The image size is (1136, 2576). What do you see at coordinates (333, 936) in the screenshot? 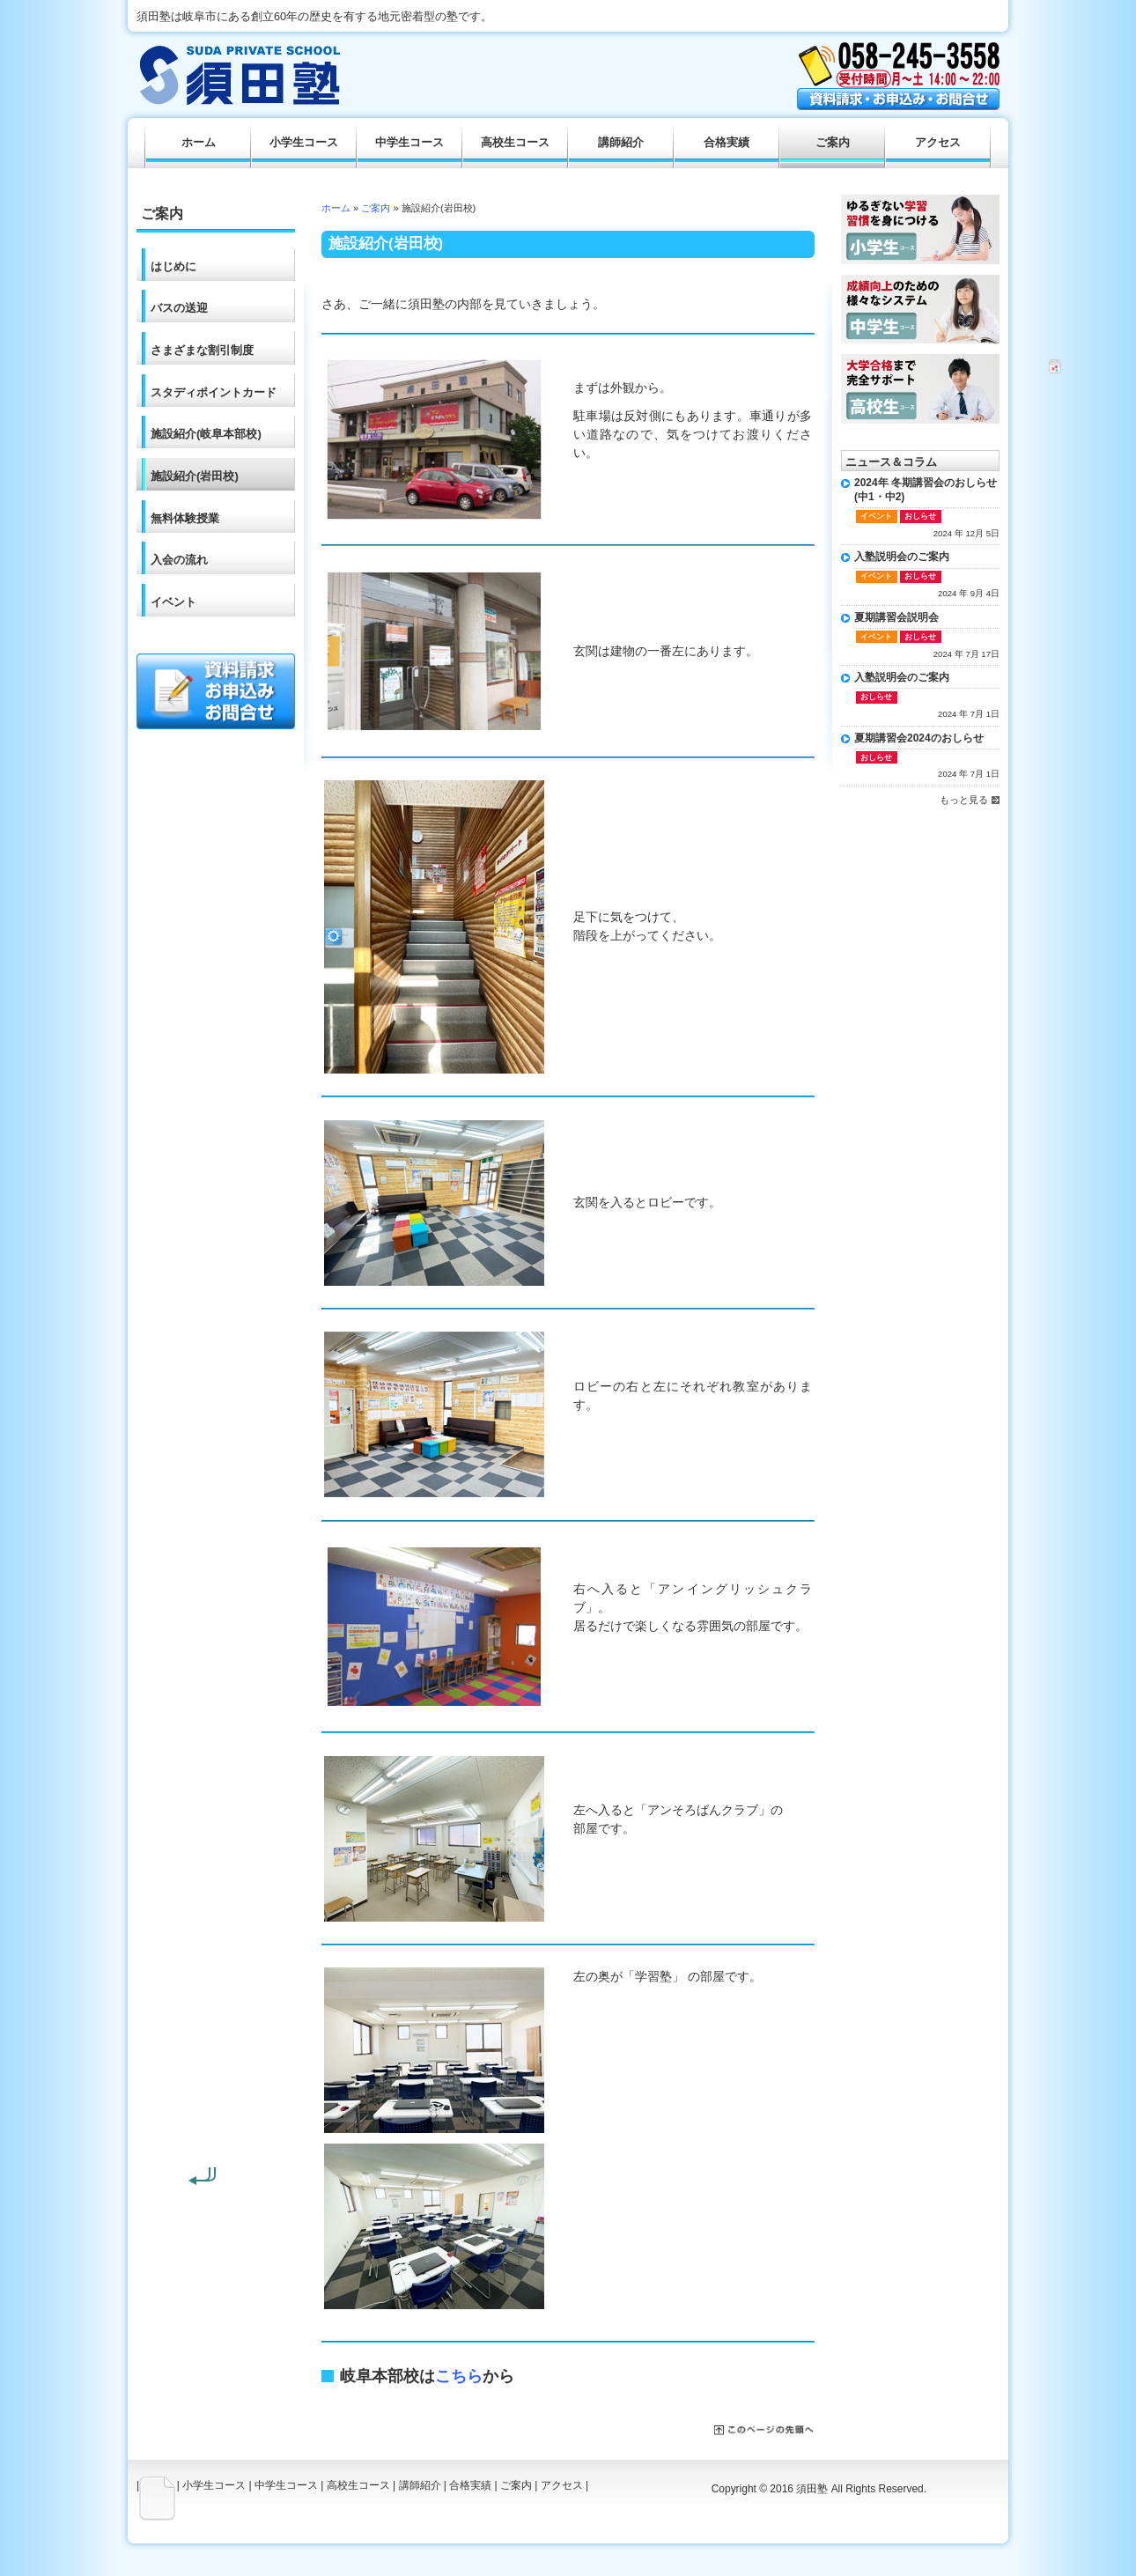
I see `open default applications settings` at bounding box center [333, 936].